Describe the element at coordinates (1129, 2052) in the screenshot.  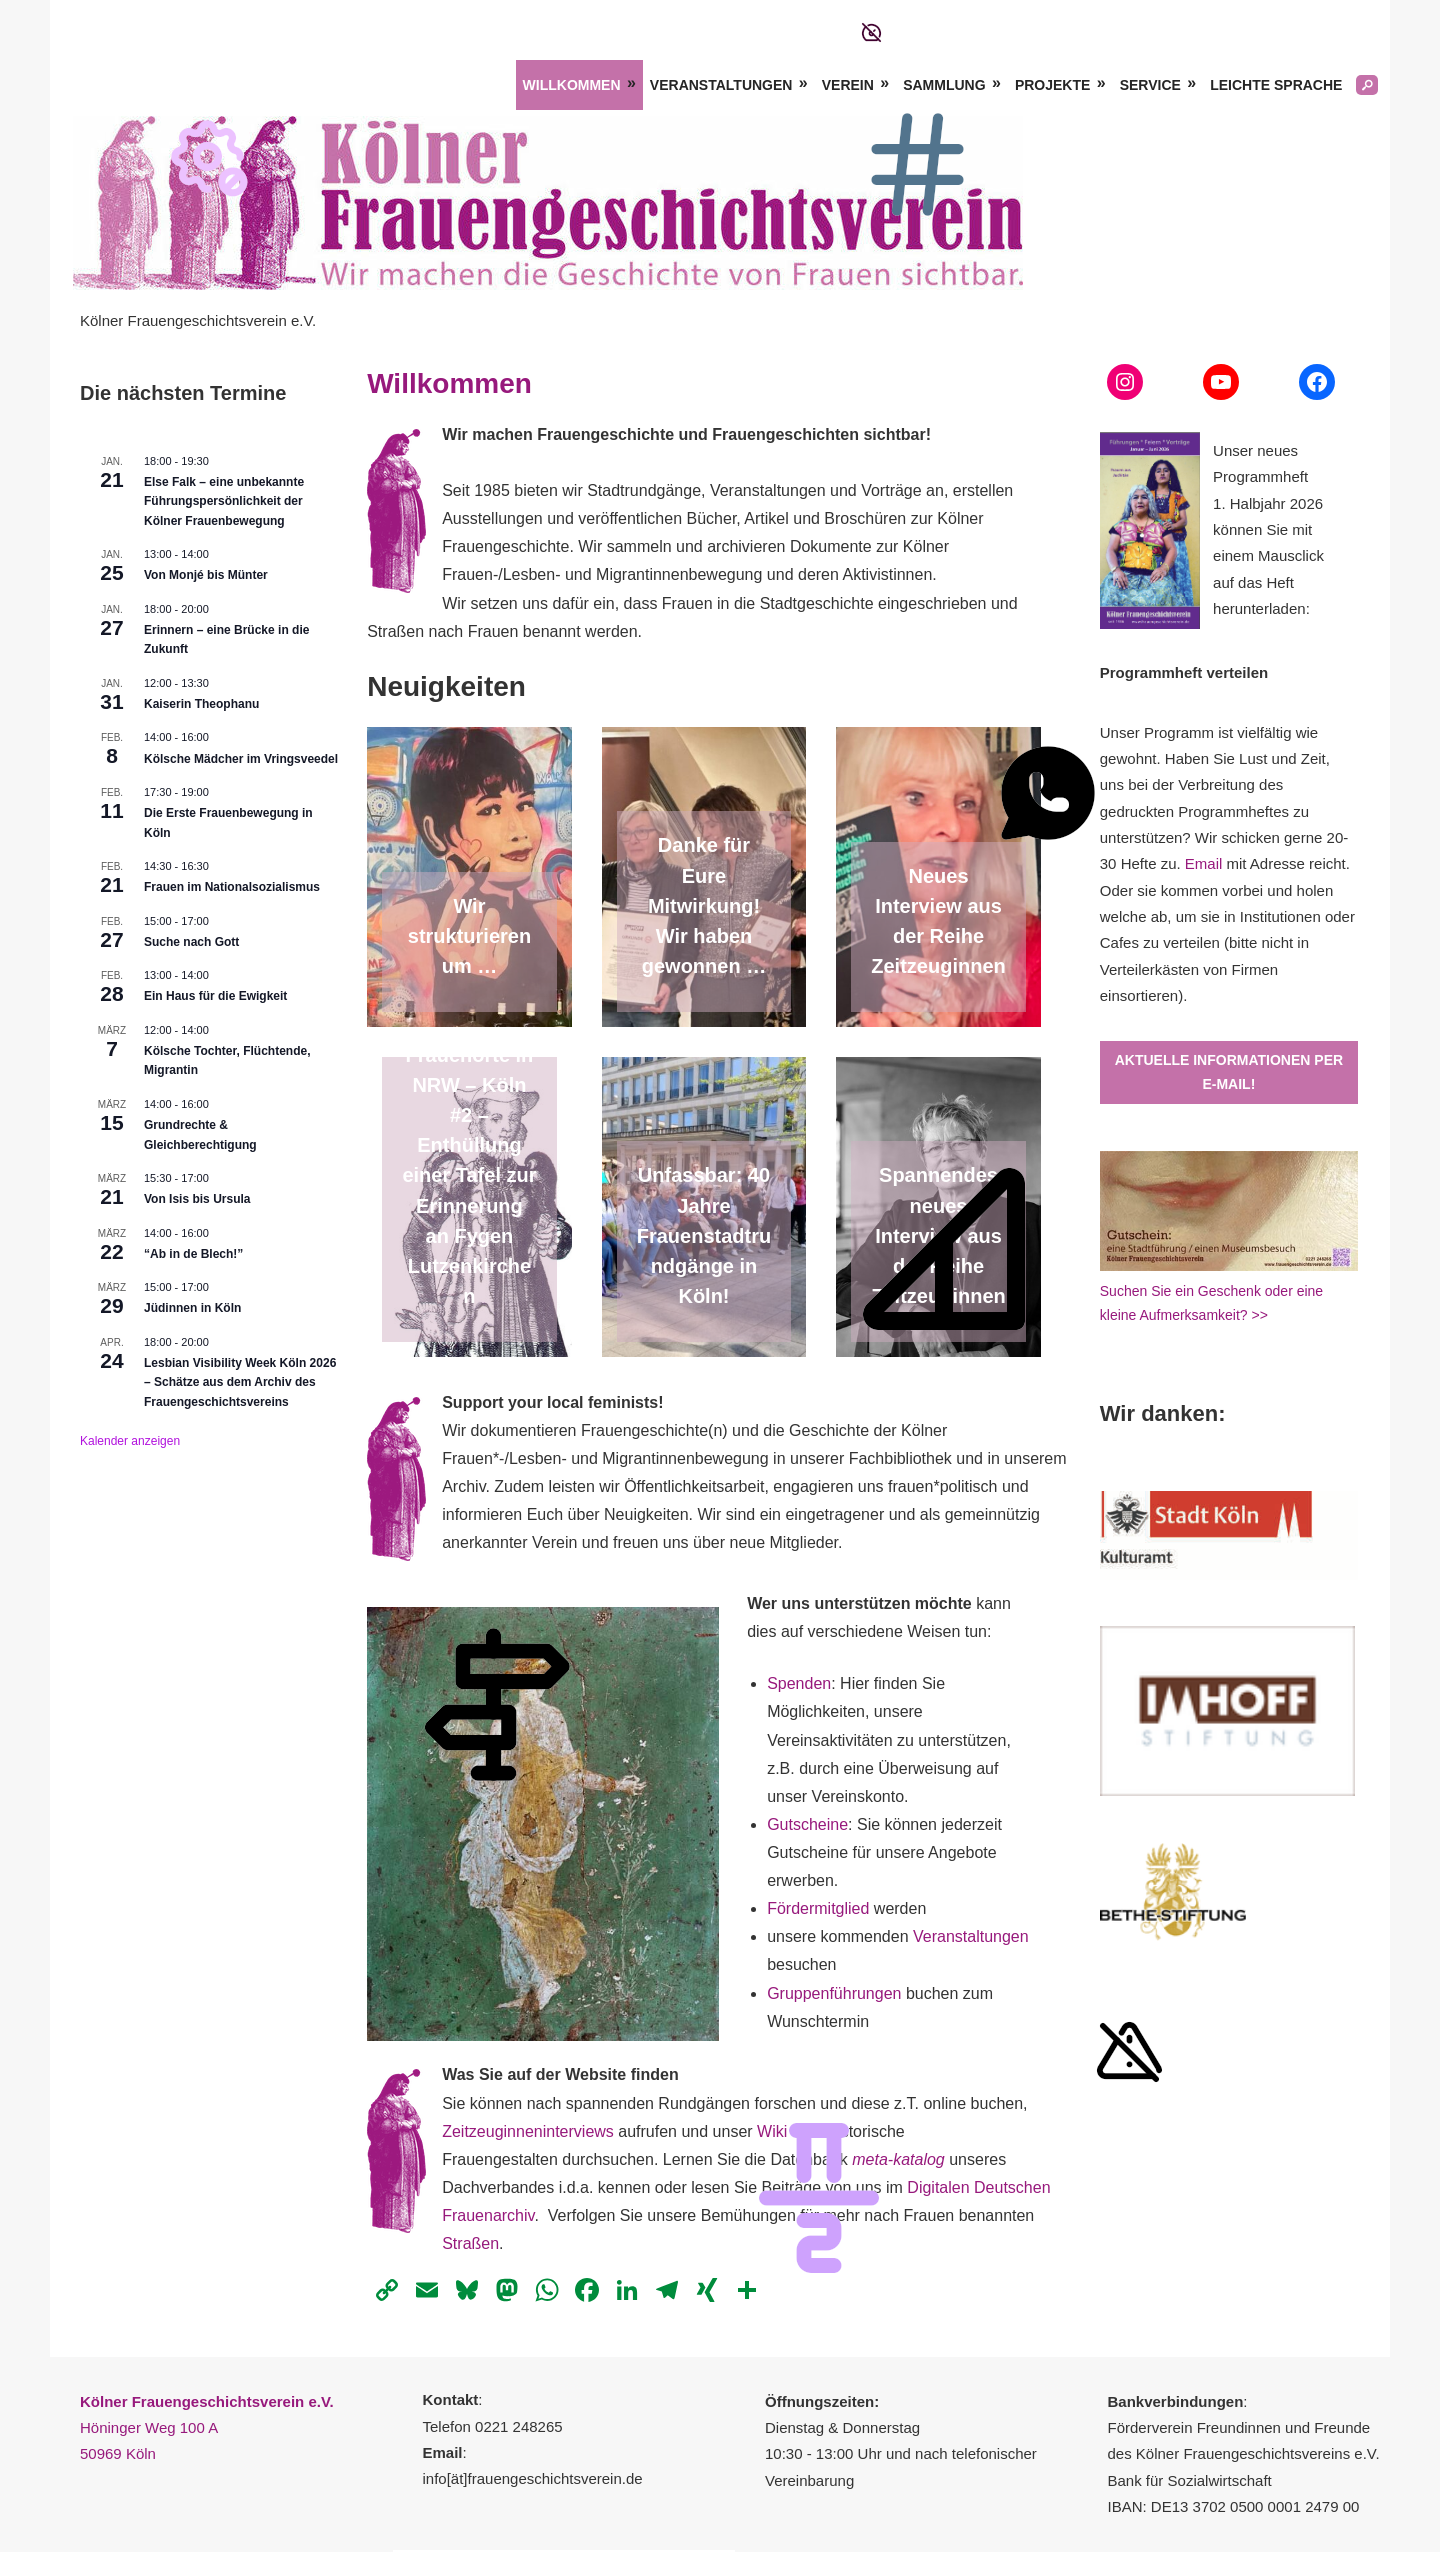
I see `dismiss or disable warning notifications` at that location.